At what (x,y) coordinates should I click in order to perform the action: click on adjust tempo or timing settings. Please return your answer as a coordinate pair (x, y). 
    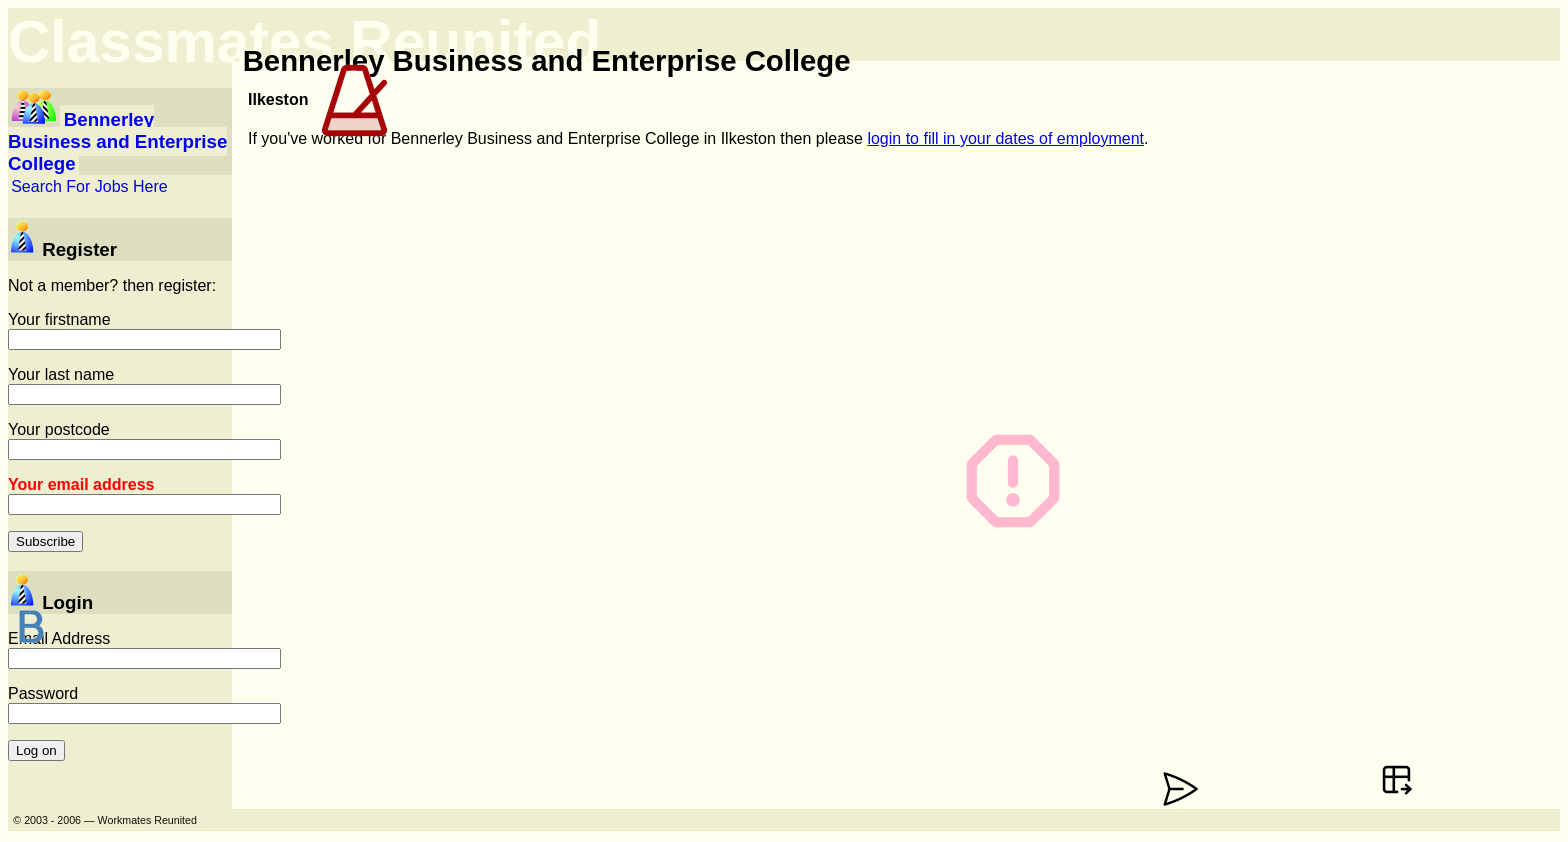
    Looking at the image, I should click on (354, 100).